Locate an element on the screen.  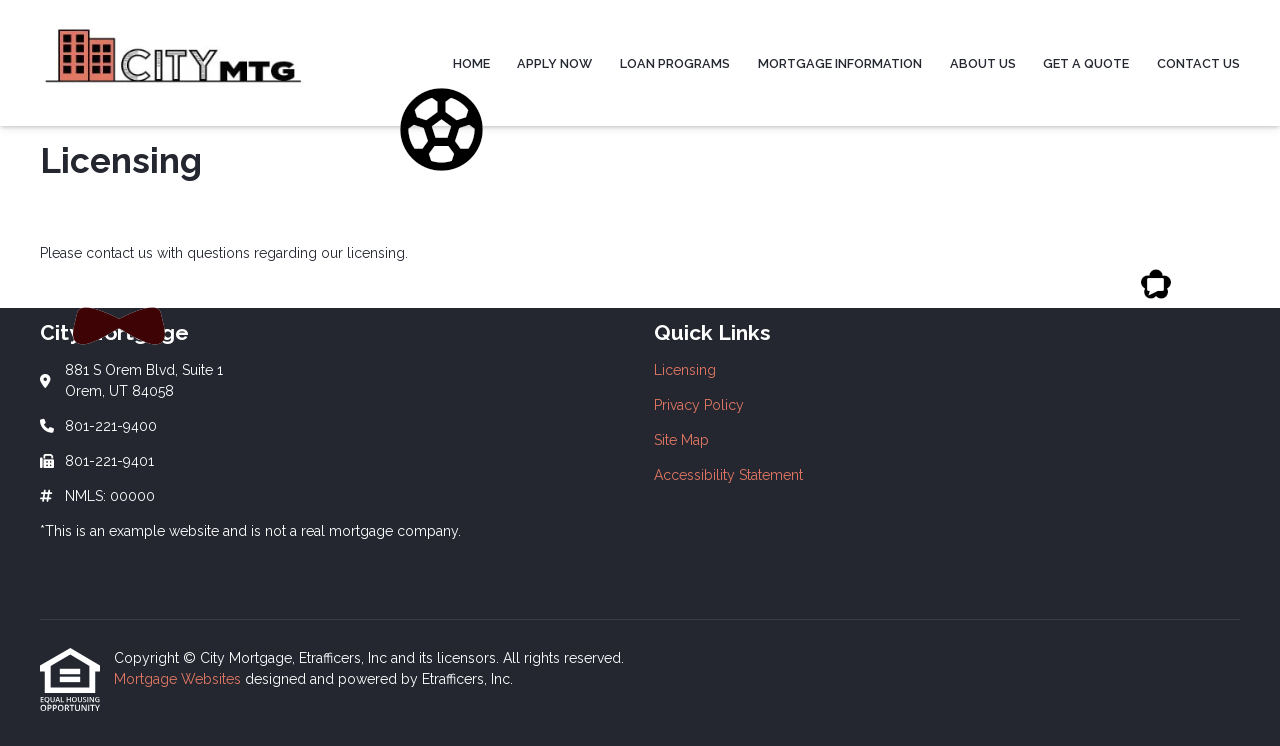
access football or soccer content is located at coordinates (441, 129).